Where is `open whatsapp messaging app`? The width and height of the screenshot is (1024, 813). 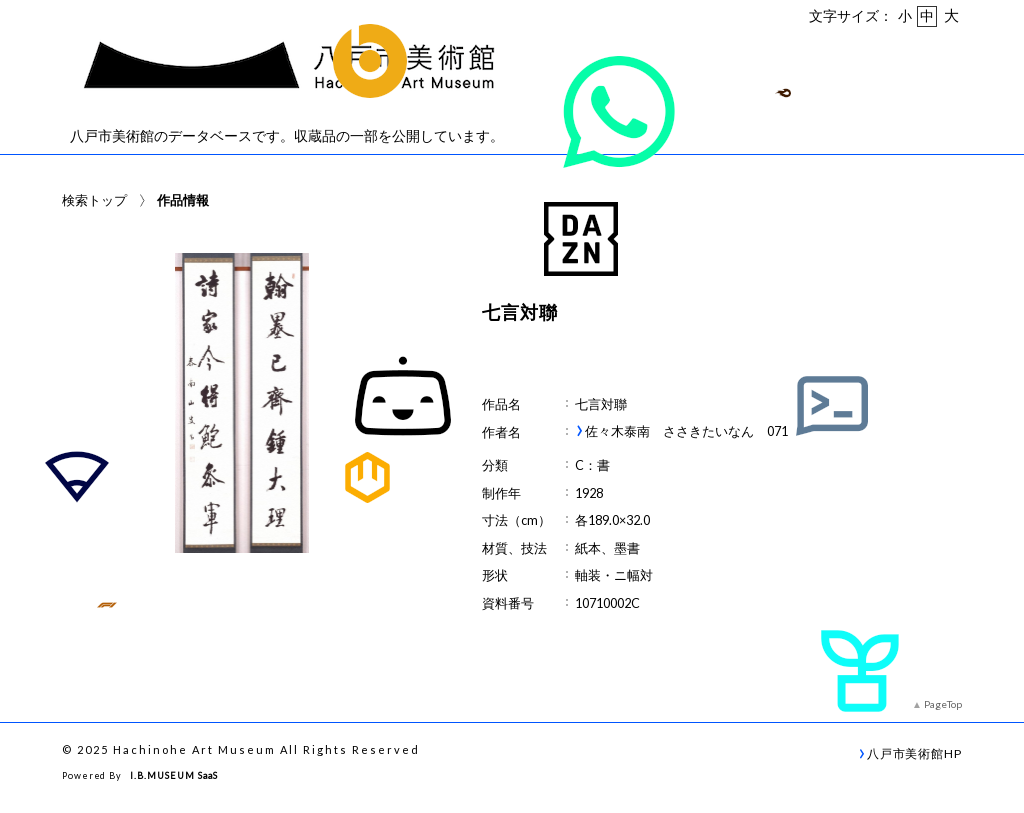 open whatsapp messaging app is located at coordinates (619, 112).